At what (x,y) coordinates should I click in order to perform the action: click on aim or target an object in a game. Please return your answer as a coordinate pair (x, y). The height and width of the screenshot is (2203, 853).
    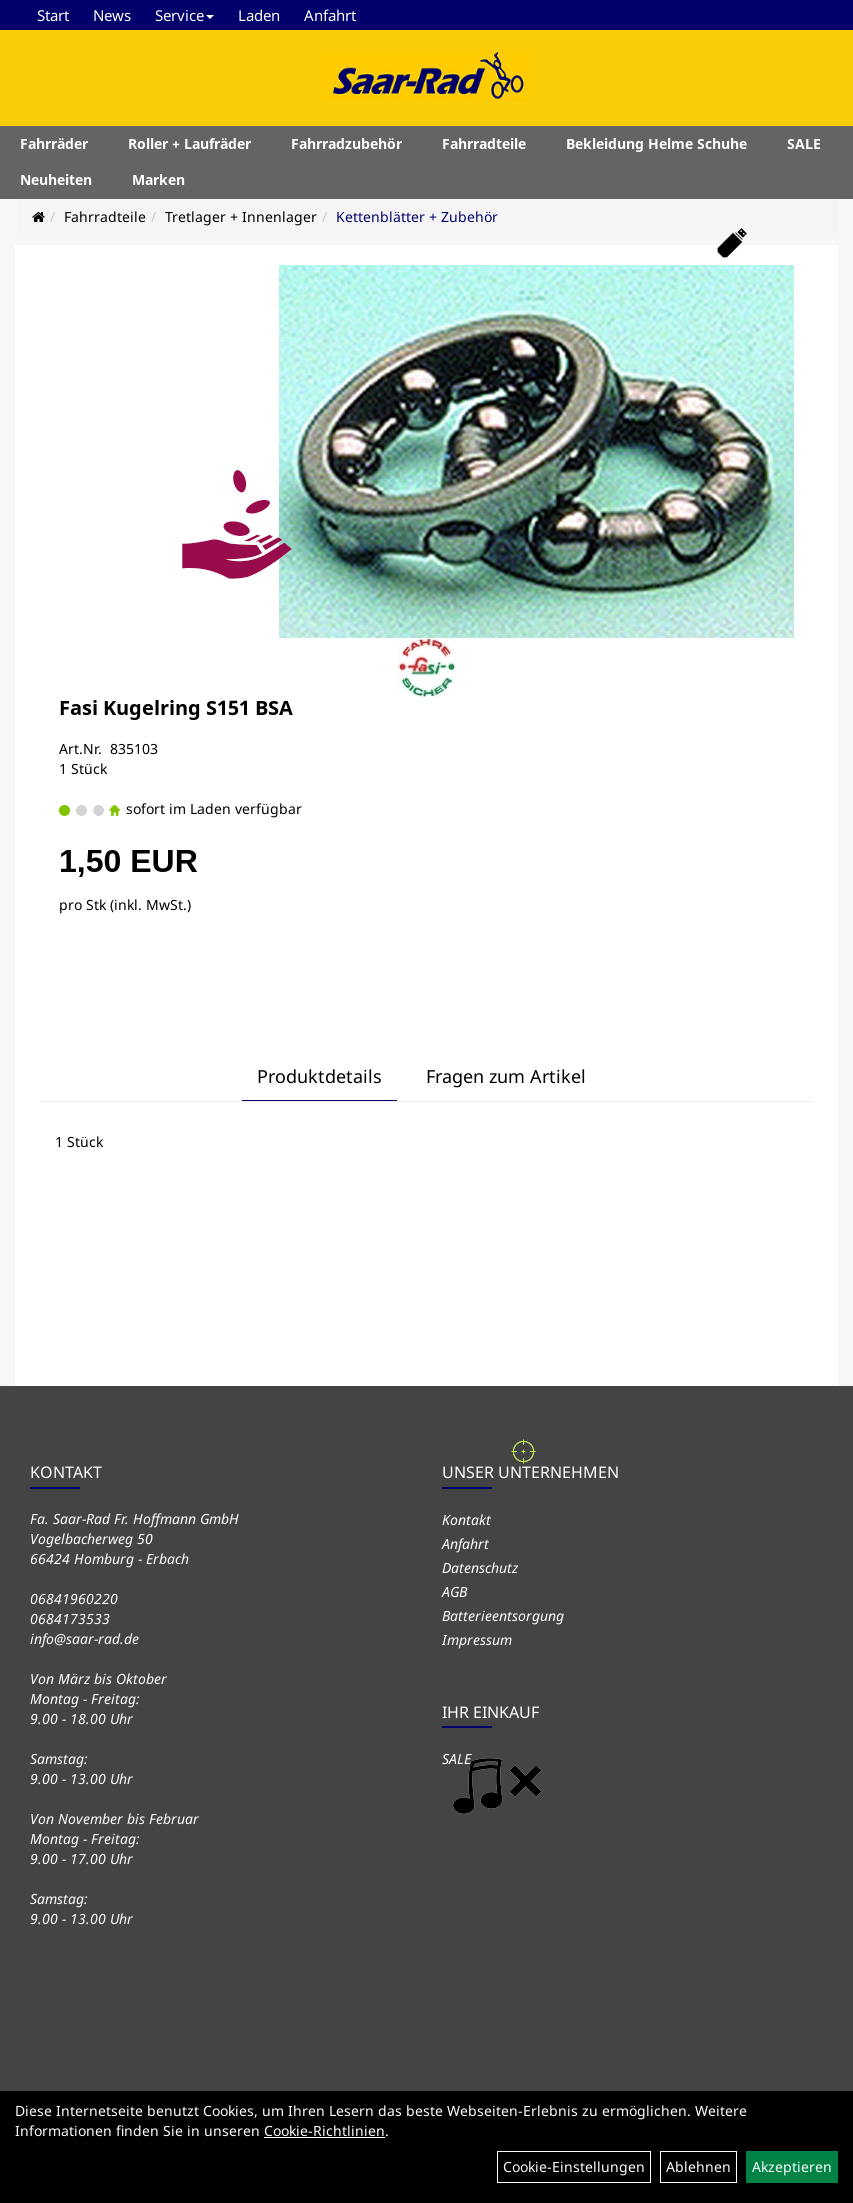
    Looking at the image, I should click on (523, 1451).